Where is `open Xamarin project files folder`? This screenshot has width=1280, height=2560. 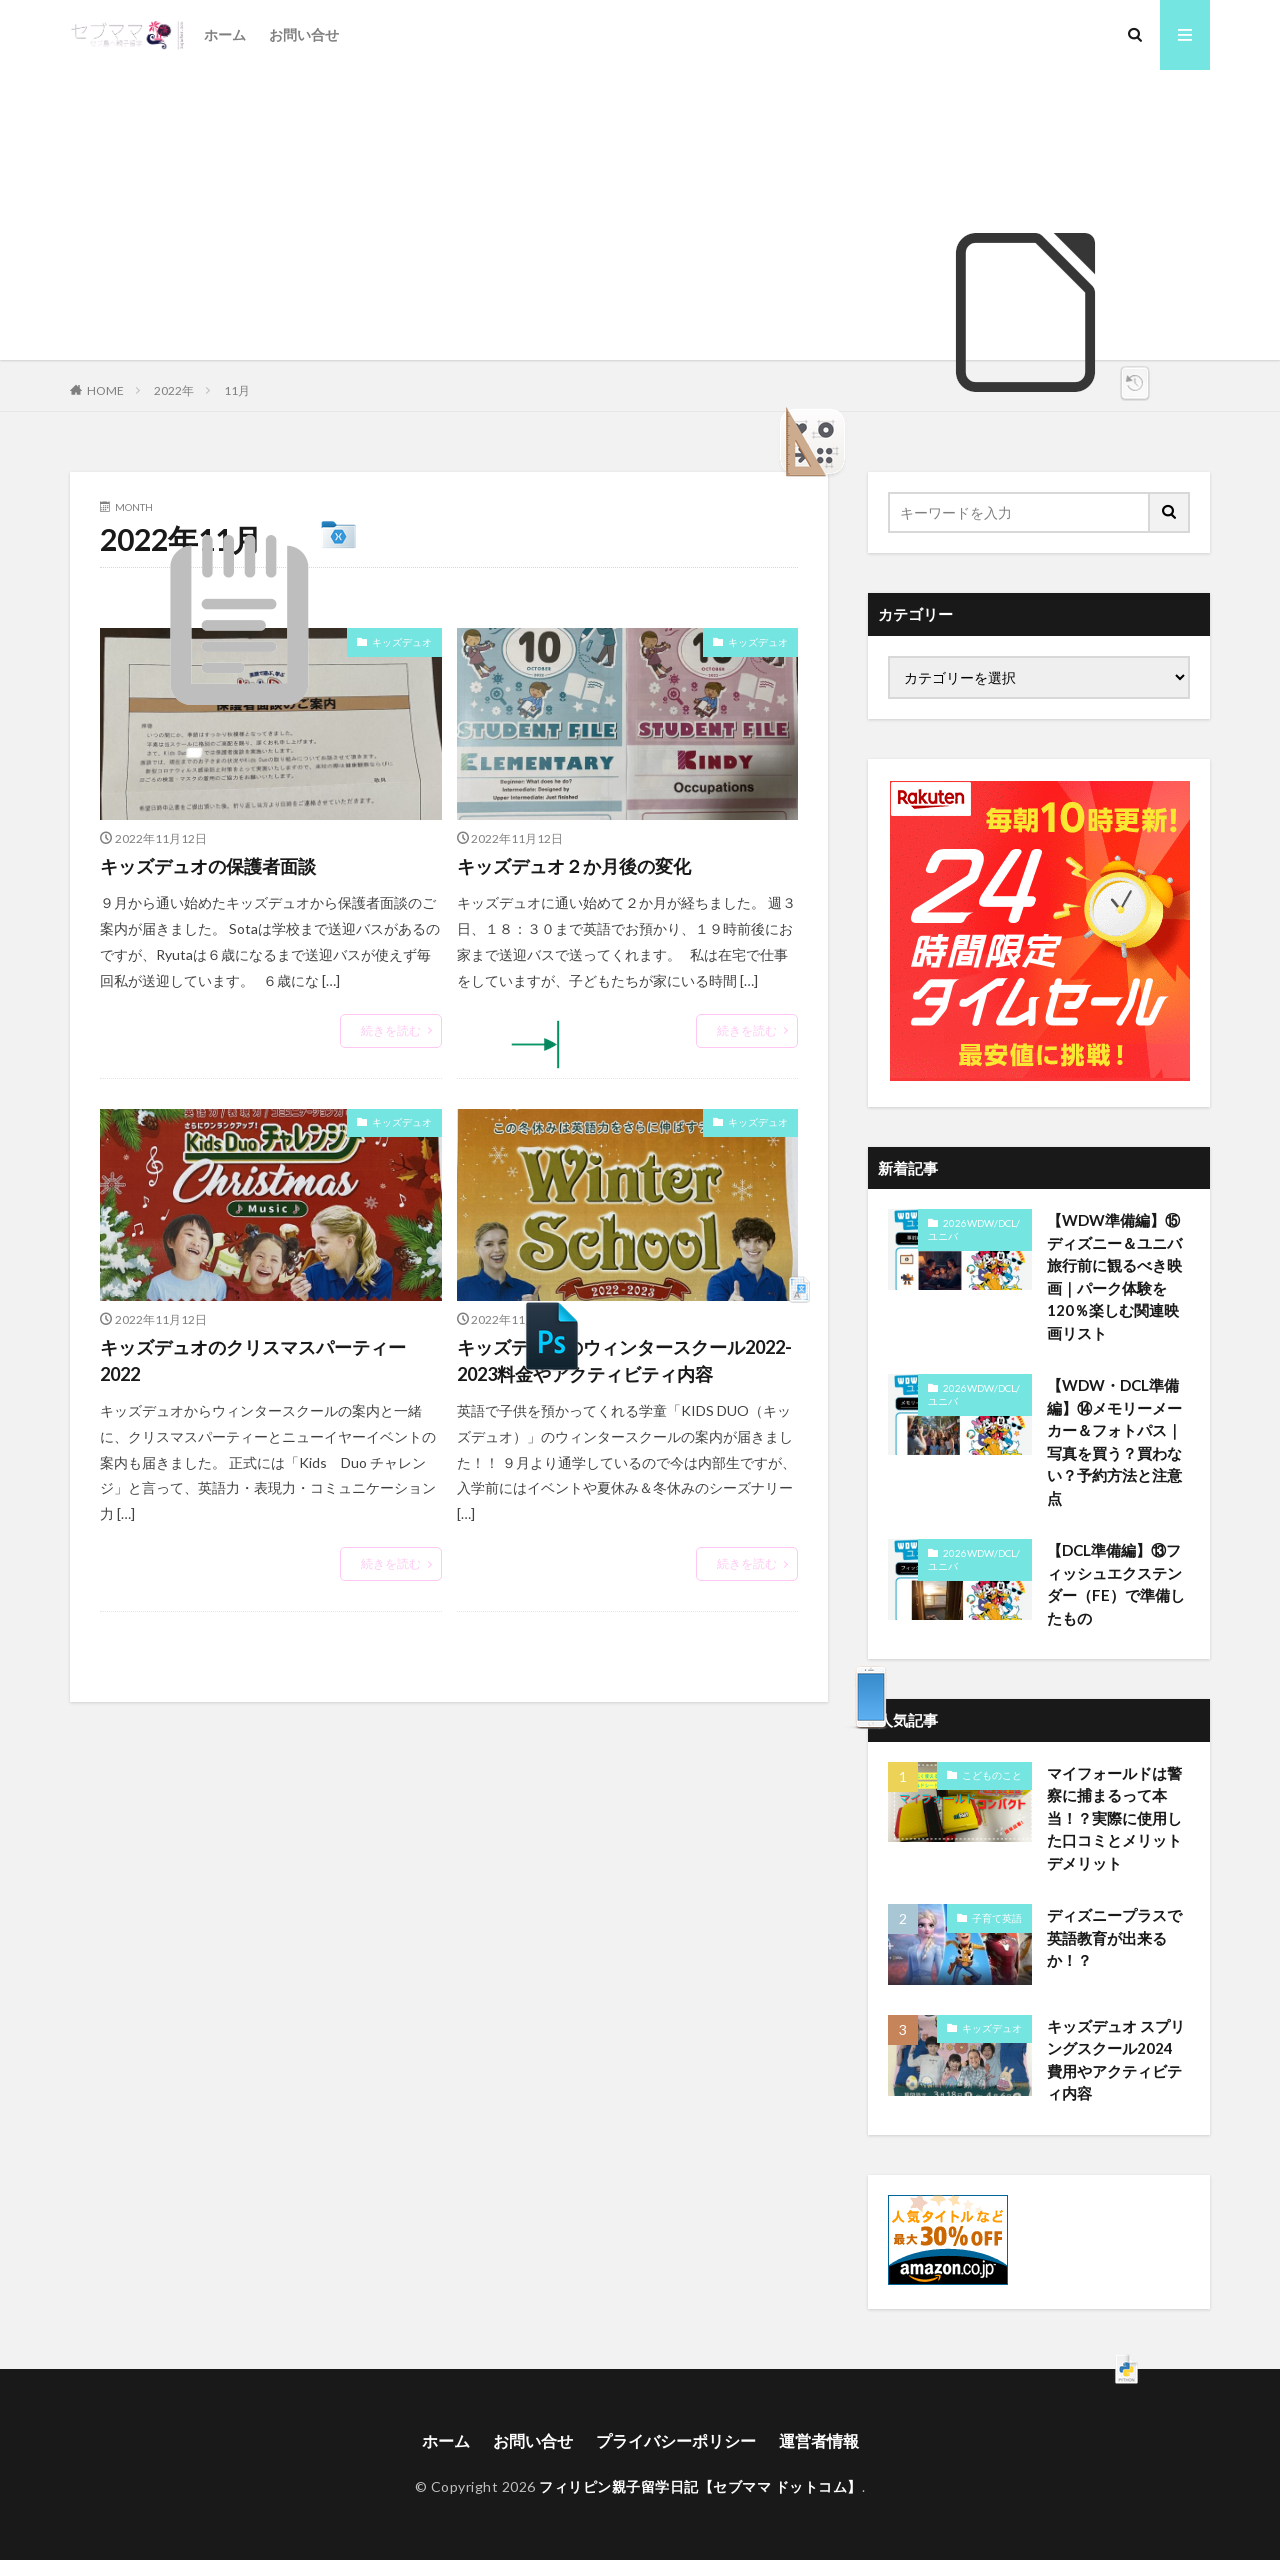 open Xamarin project files folder is located at coordinates (338, 535).